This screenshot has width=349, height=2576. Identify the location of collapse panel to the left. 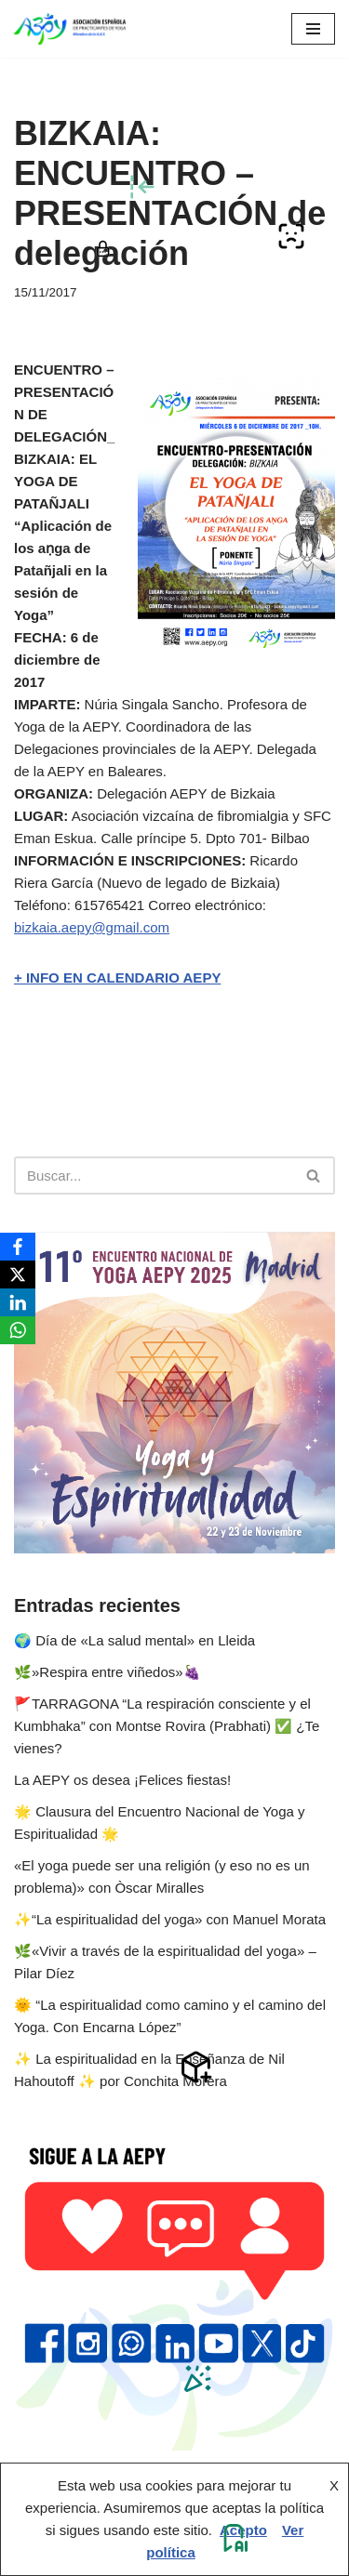
(142, 187).